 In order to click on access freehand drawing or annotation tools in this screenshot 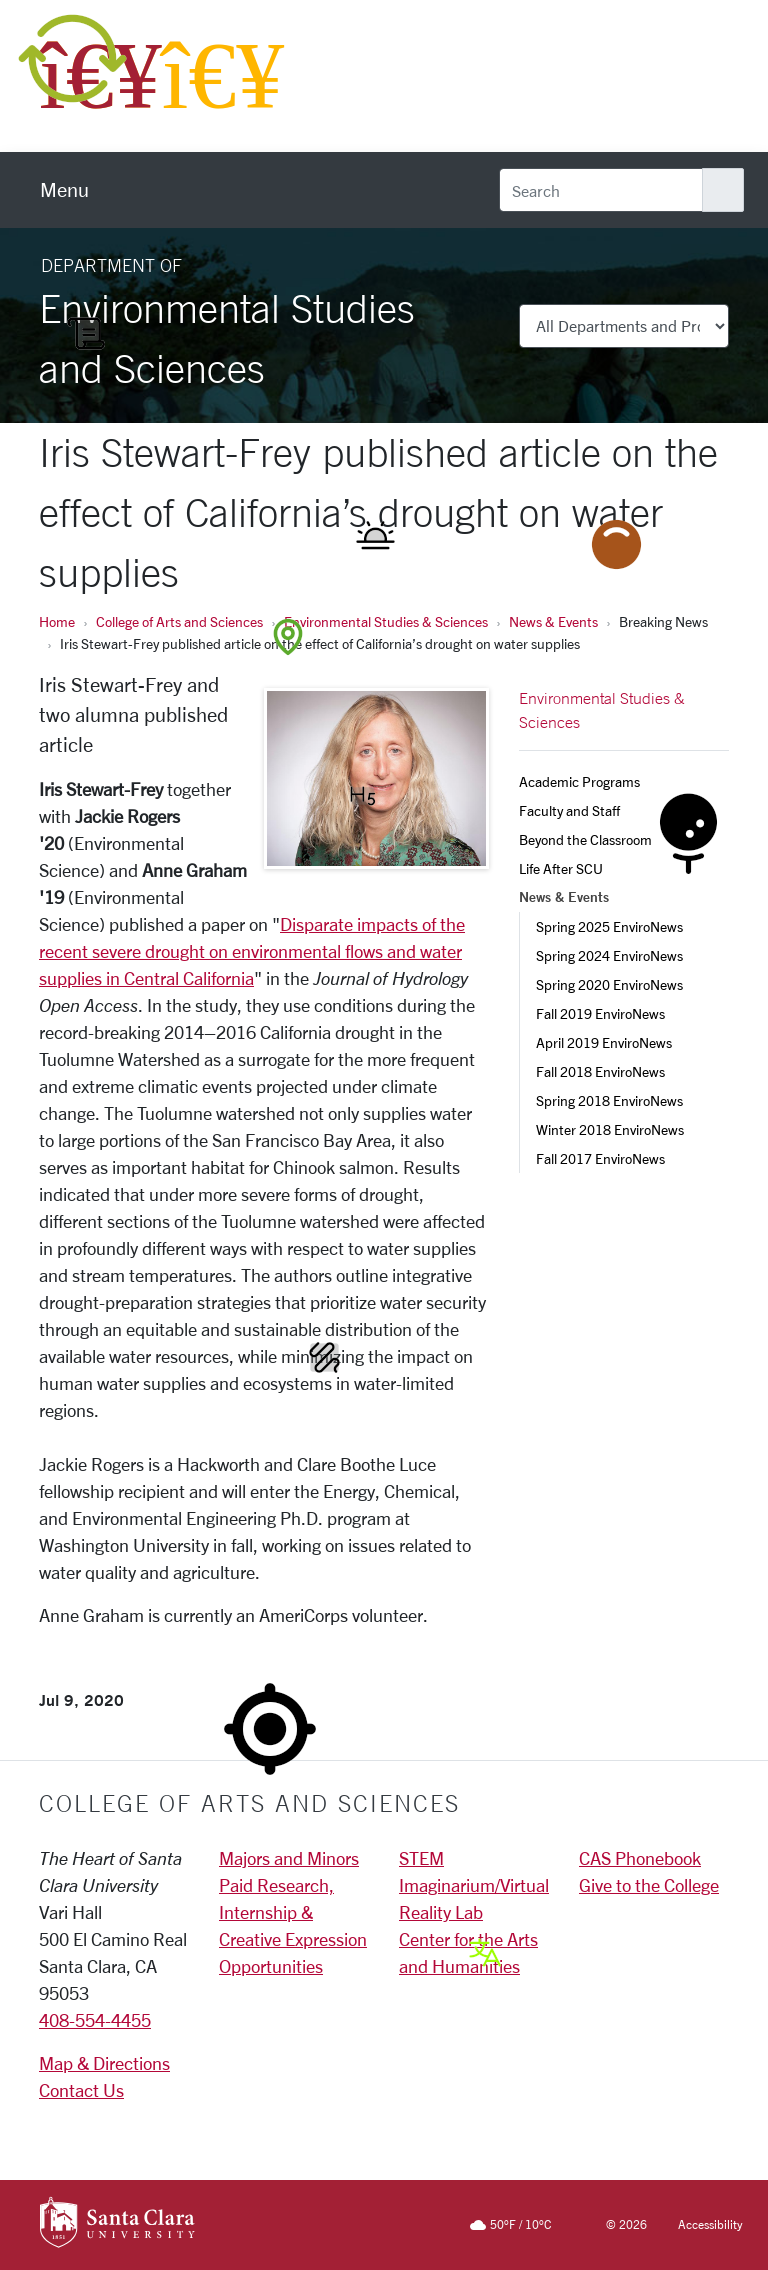, I will do `click(324, 1357)`.